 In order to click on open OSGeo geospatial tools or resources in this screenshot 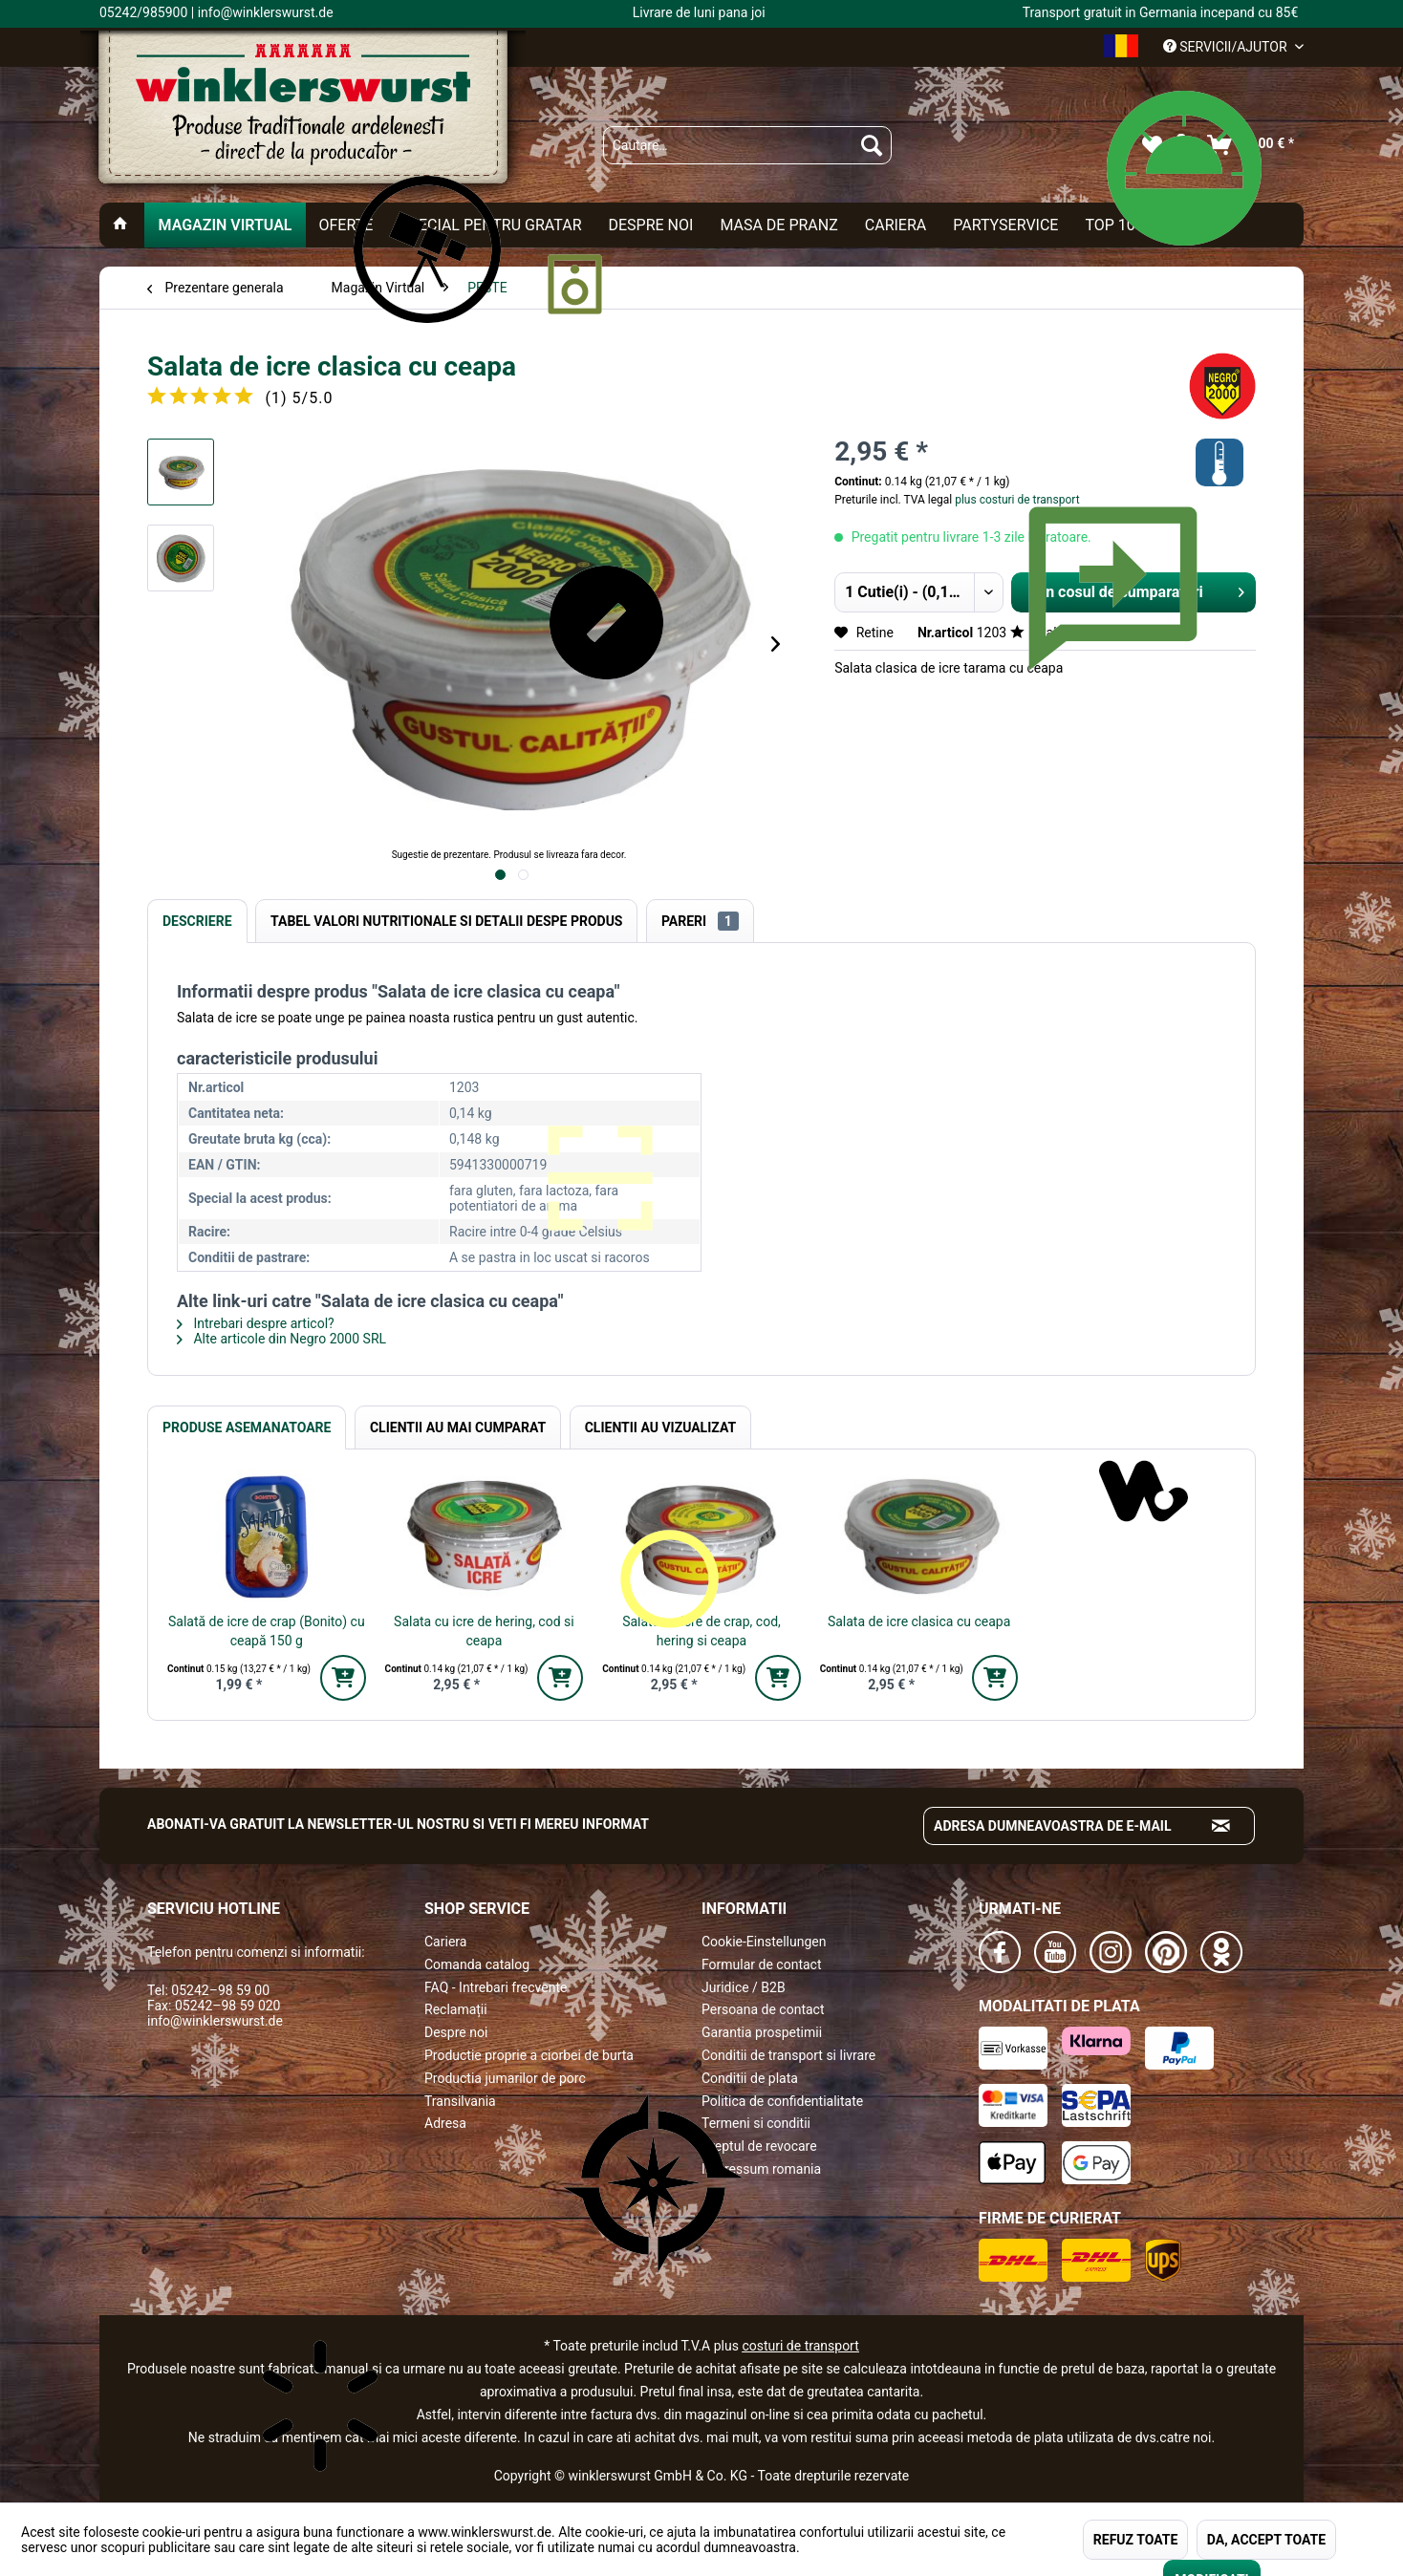, I will do `click(653, 2182)`.